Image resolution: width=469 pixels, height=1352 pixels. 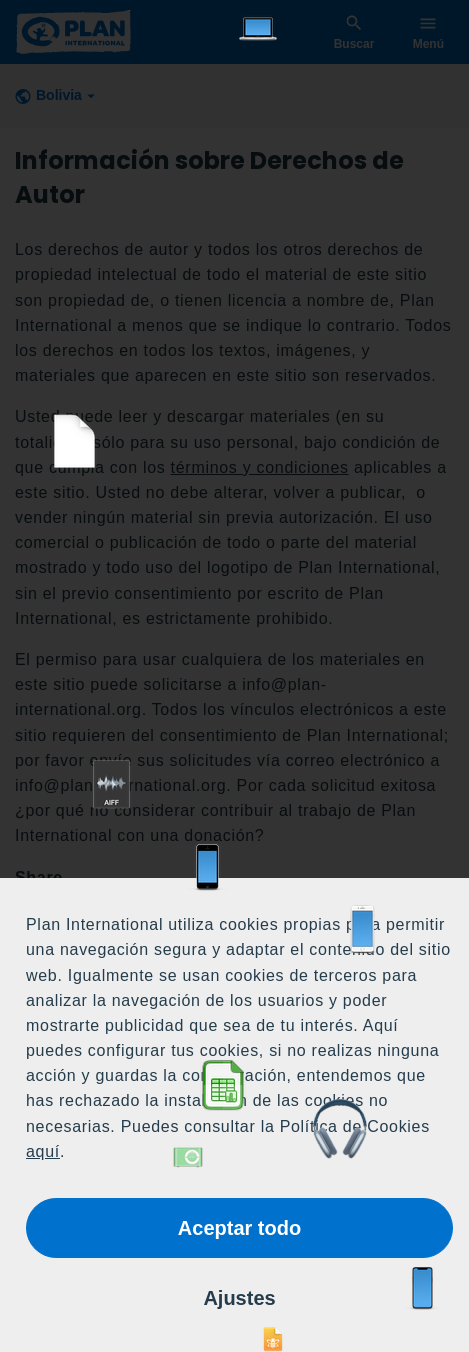 I want to click on open a libreoffice calc spreadsheet file, so click(x=223, y=1085).